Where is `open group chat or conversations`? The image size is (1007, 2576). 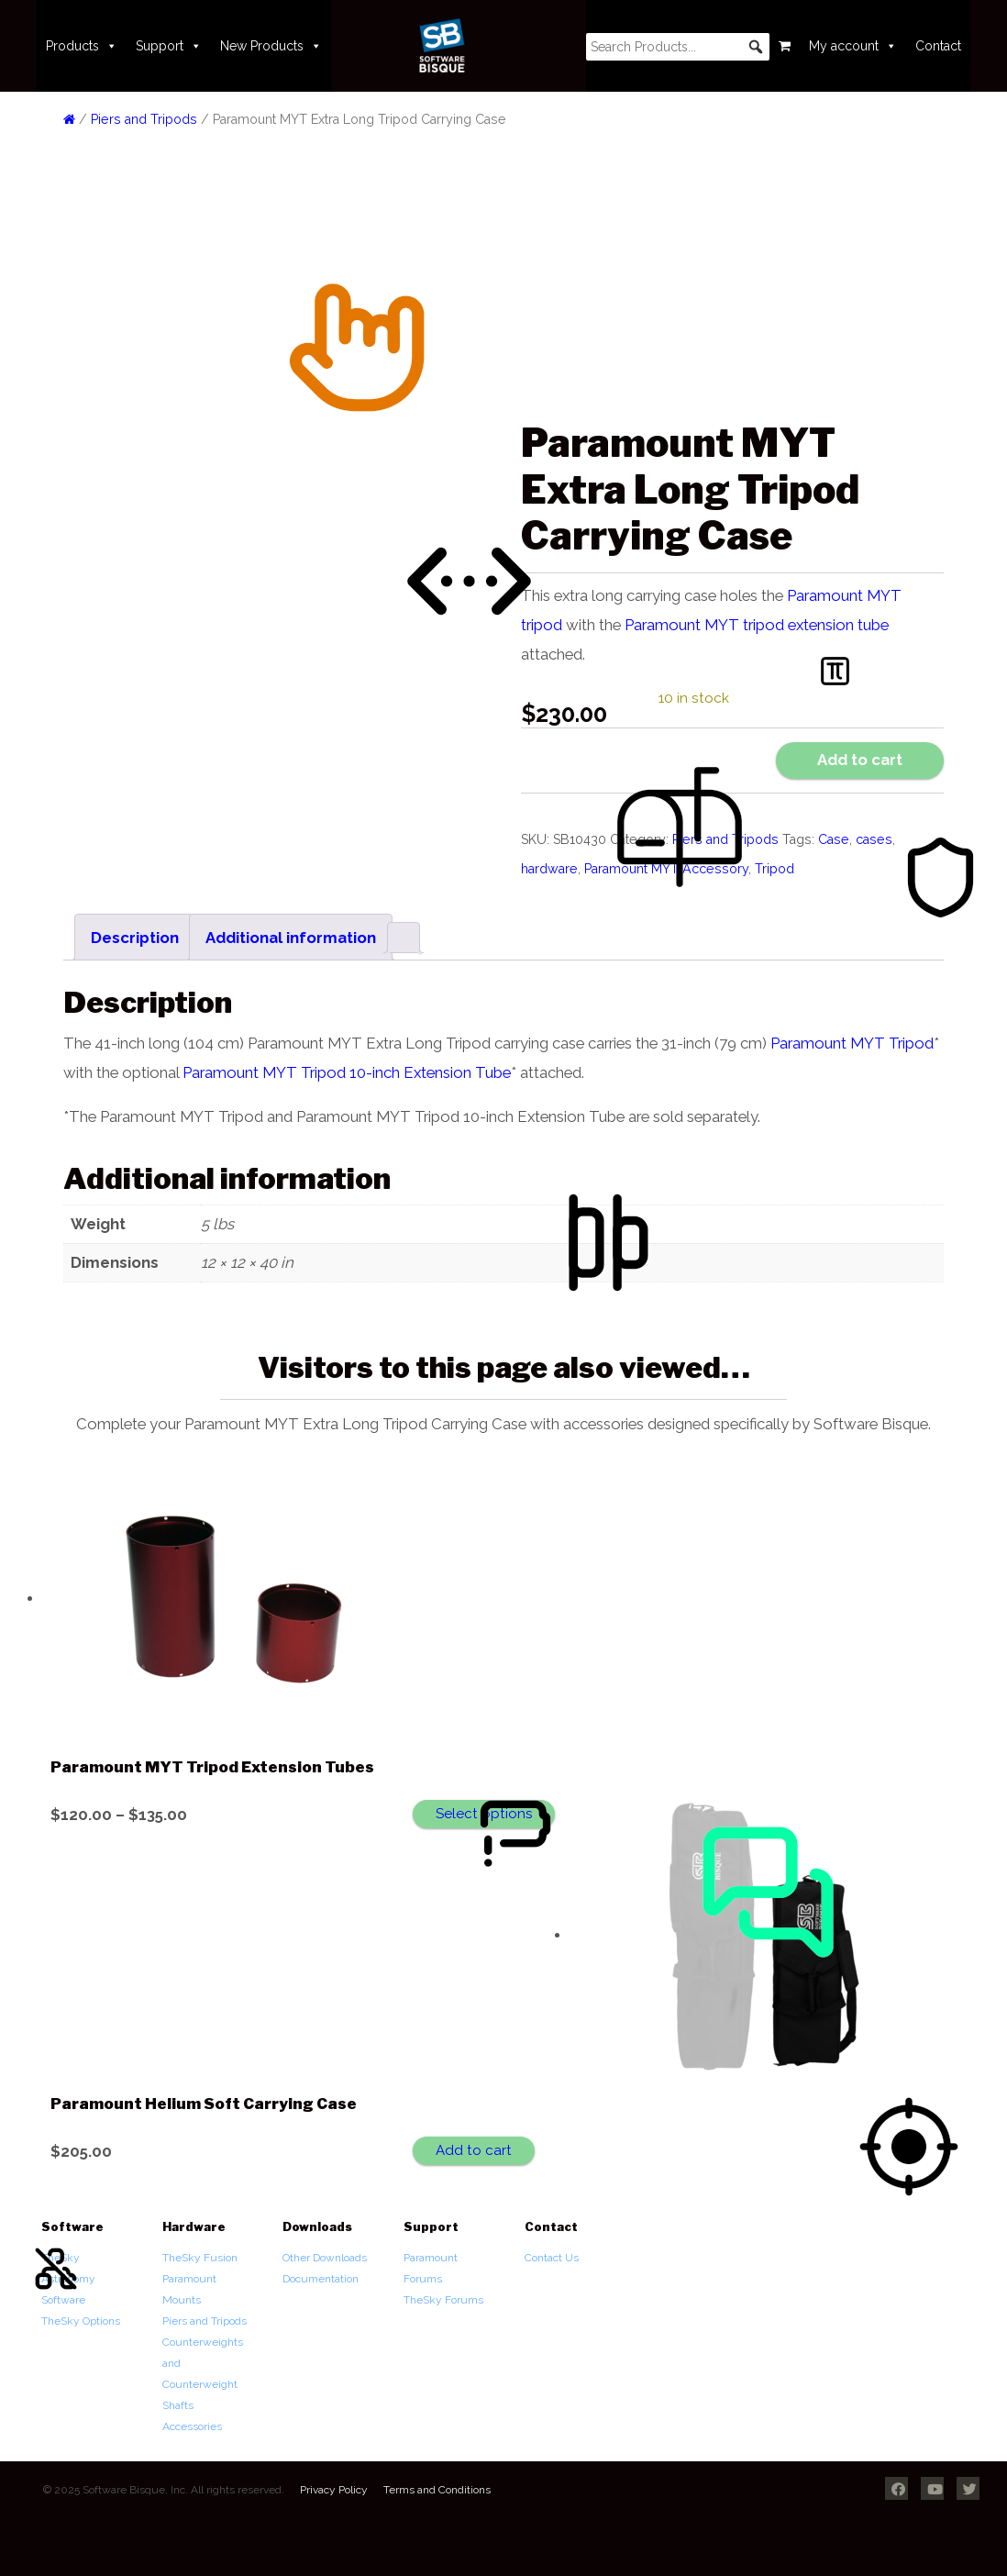 open group chat or conversations is located at coordinates (768, 1892).